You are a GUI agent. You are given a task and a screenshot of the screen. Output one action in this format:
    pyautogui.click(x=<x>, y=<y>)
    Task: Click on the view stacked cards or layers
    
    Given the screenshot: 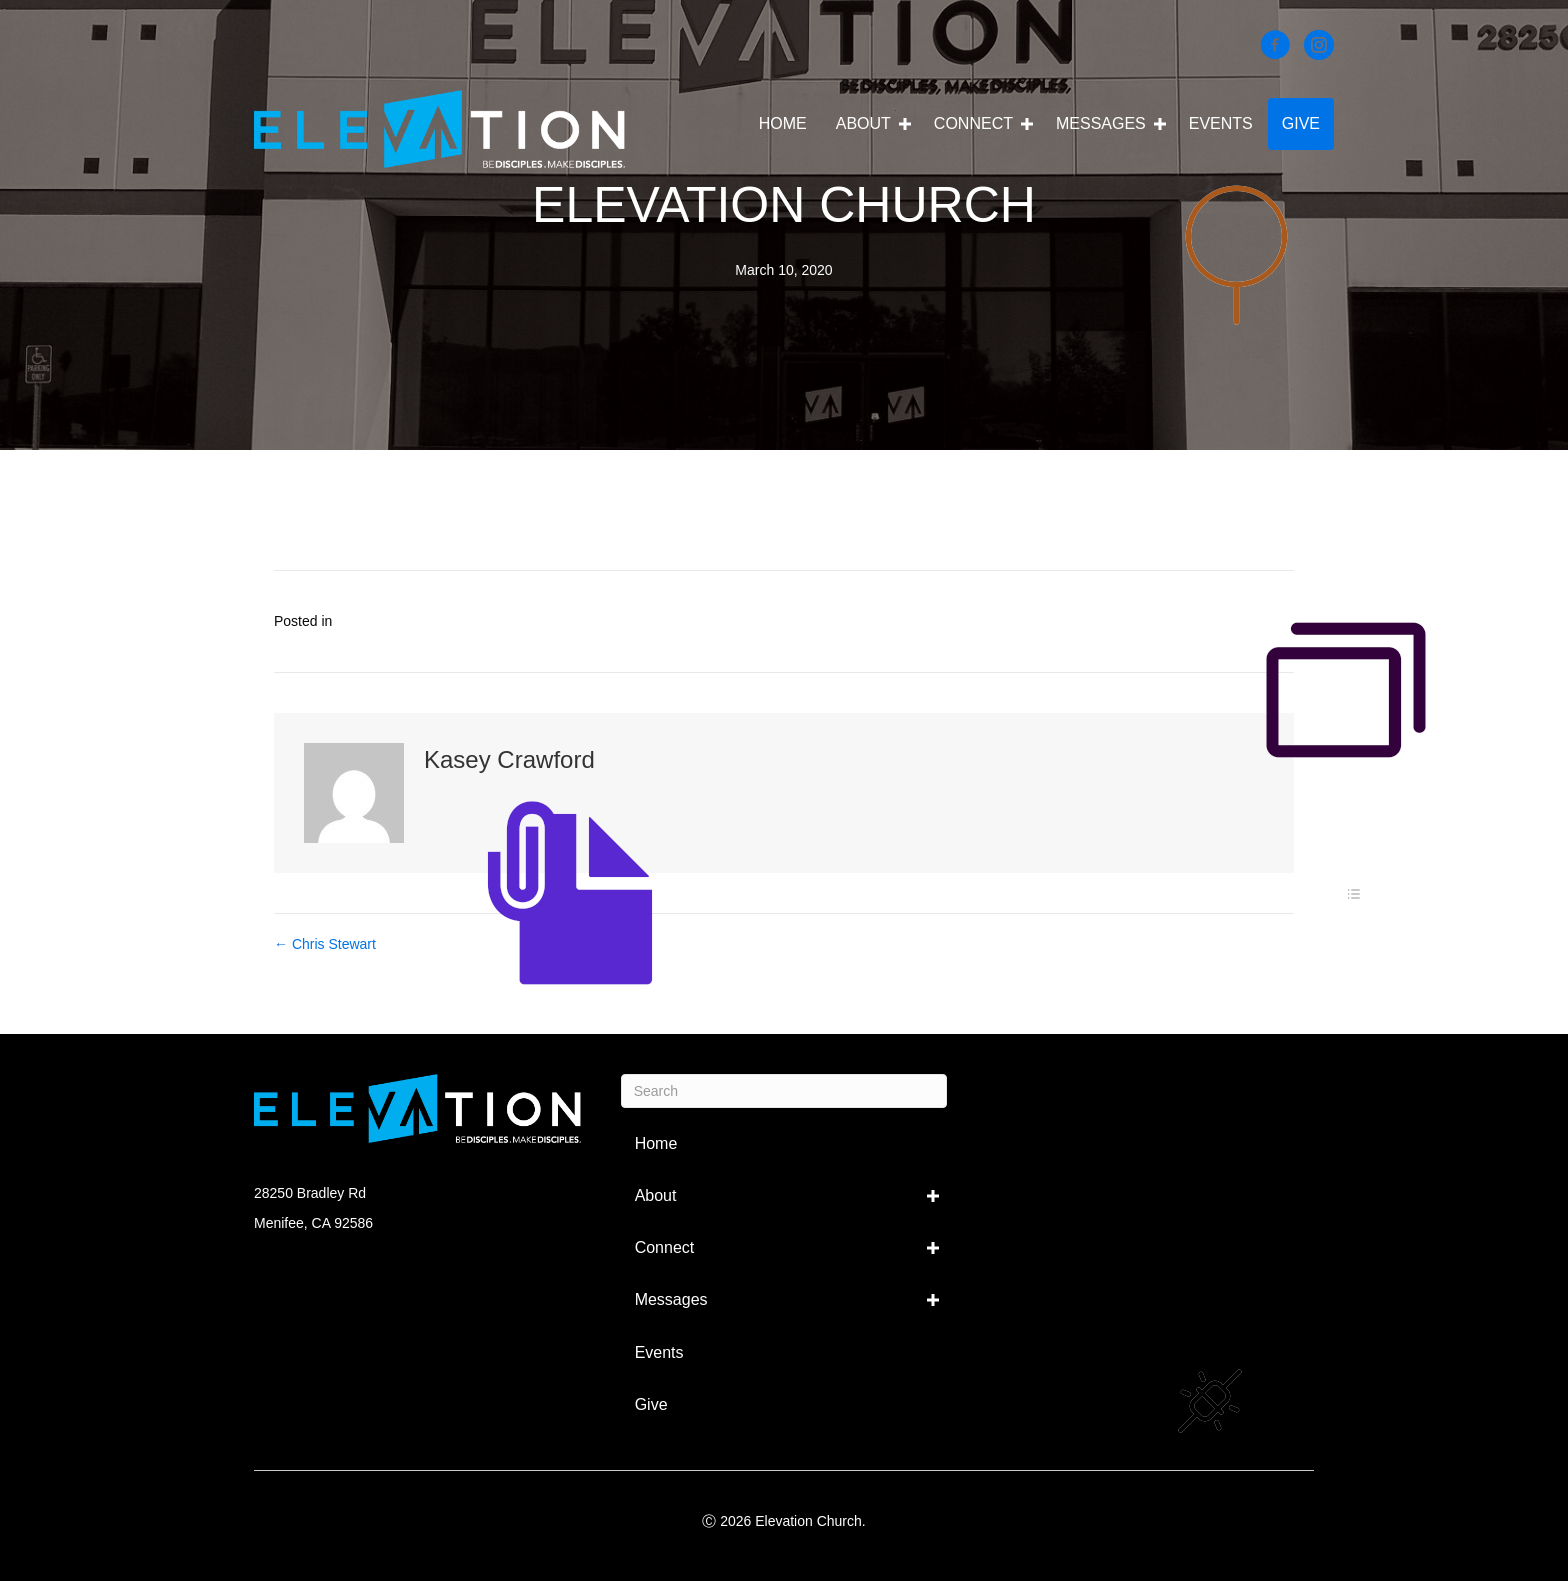 What is the action you would take?
    pyautogui.click(x=1346, y=690)
    